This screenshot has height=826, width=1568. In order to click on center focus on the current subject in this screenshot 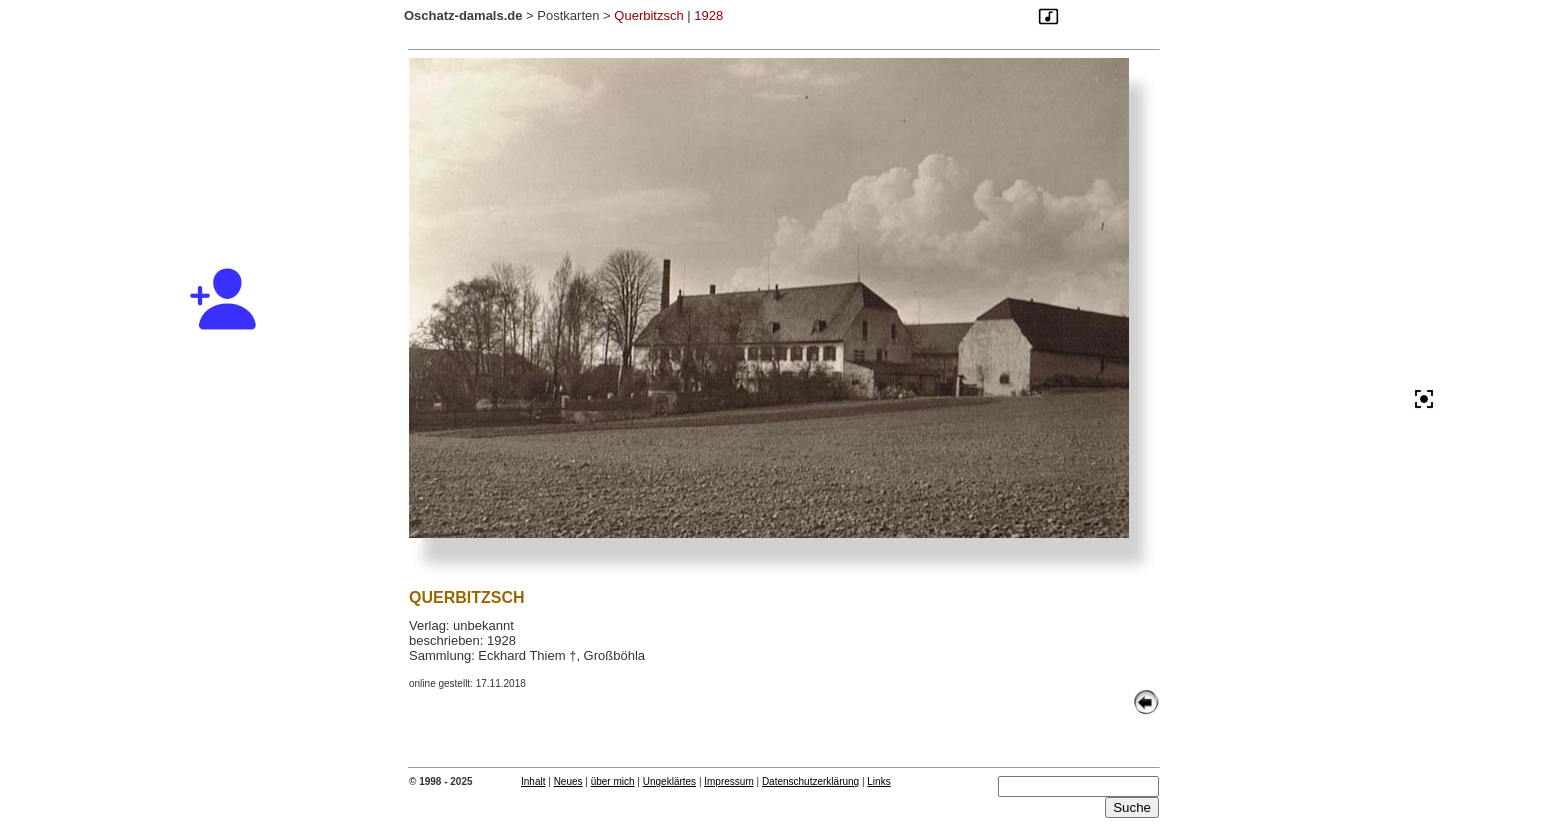, I will do `click(1424, 399)`.